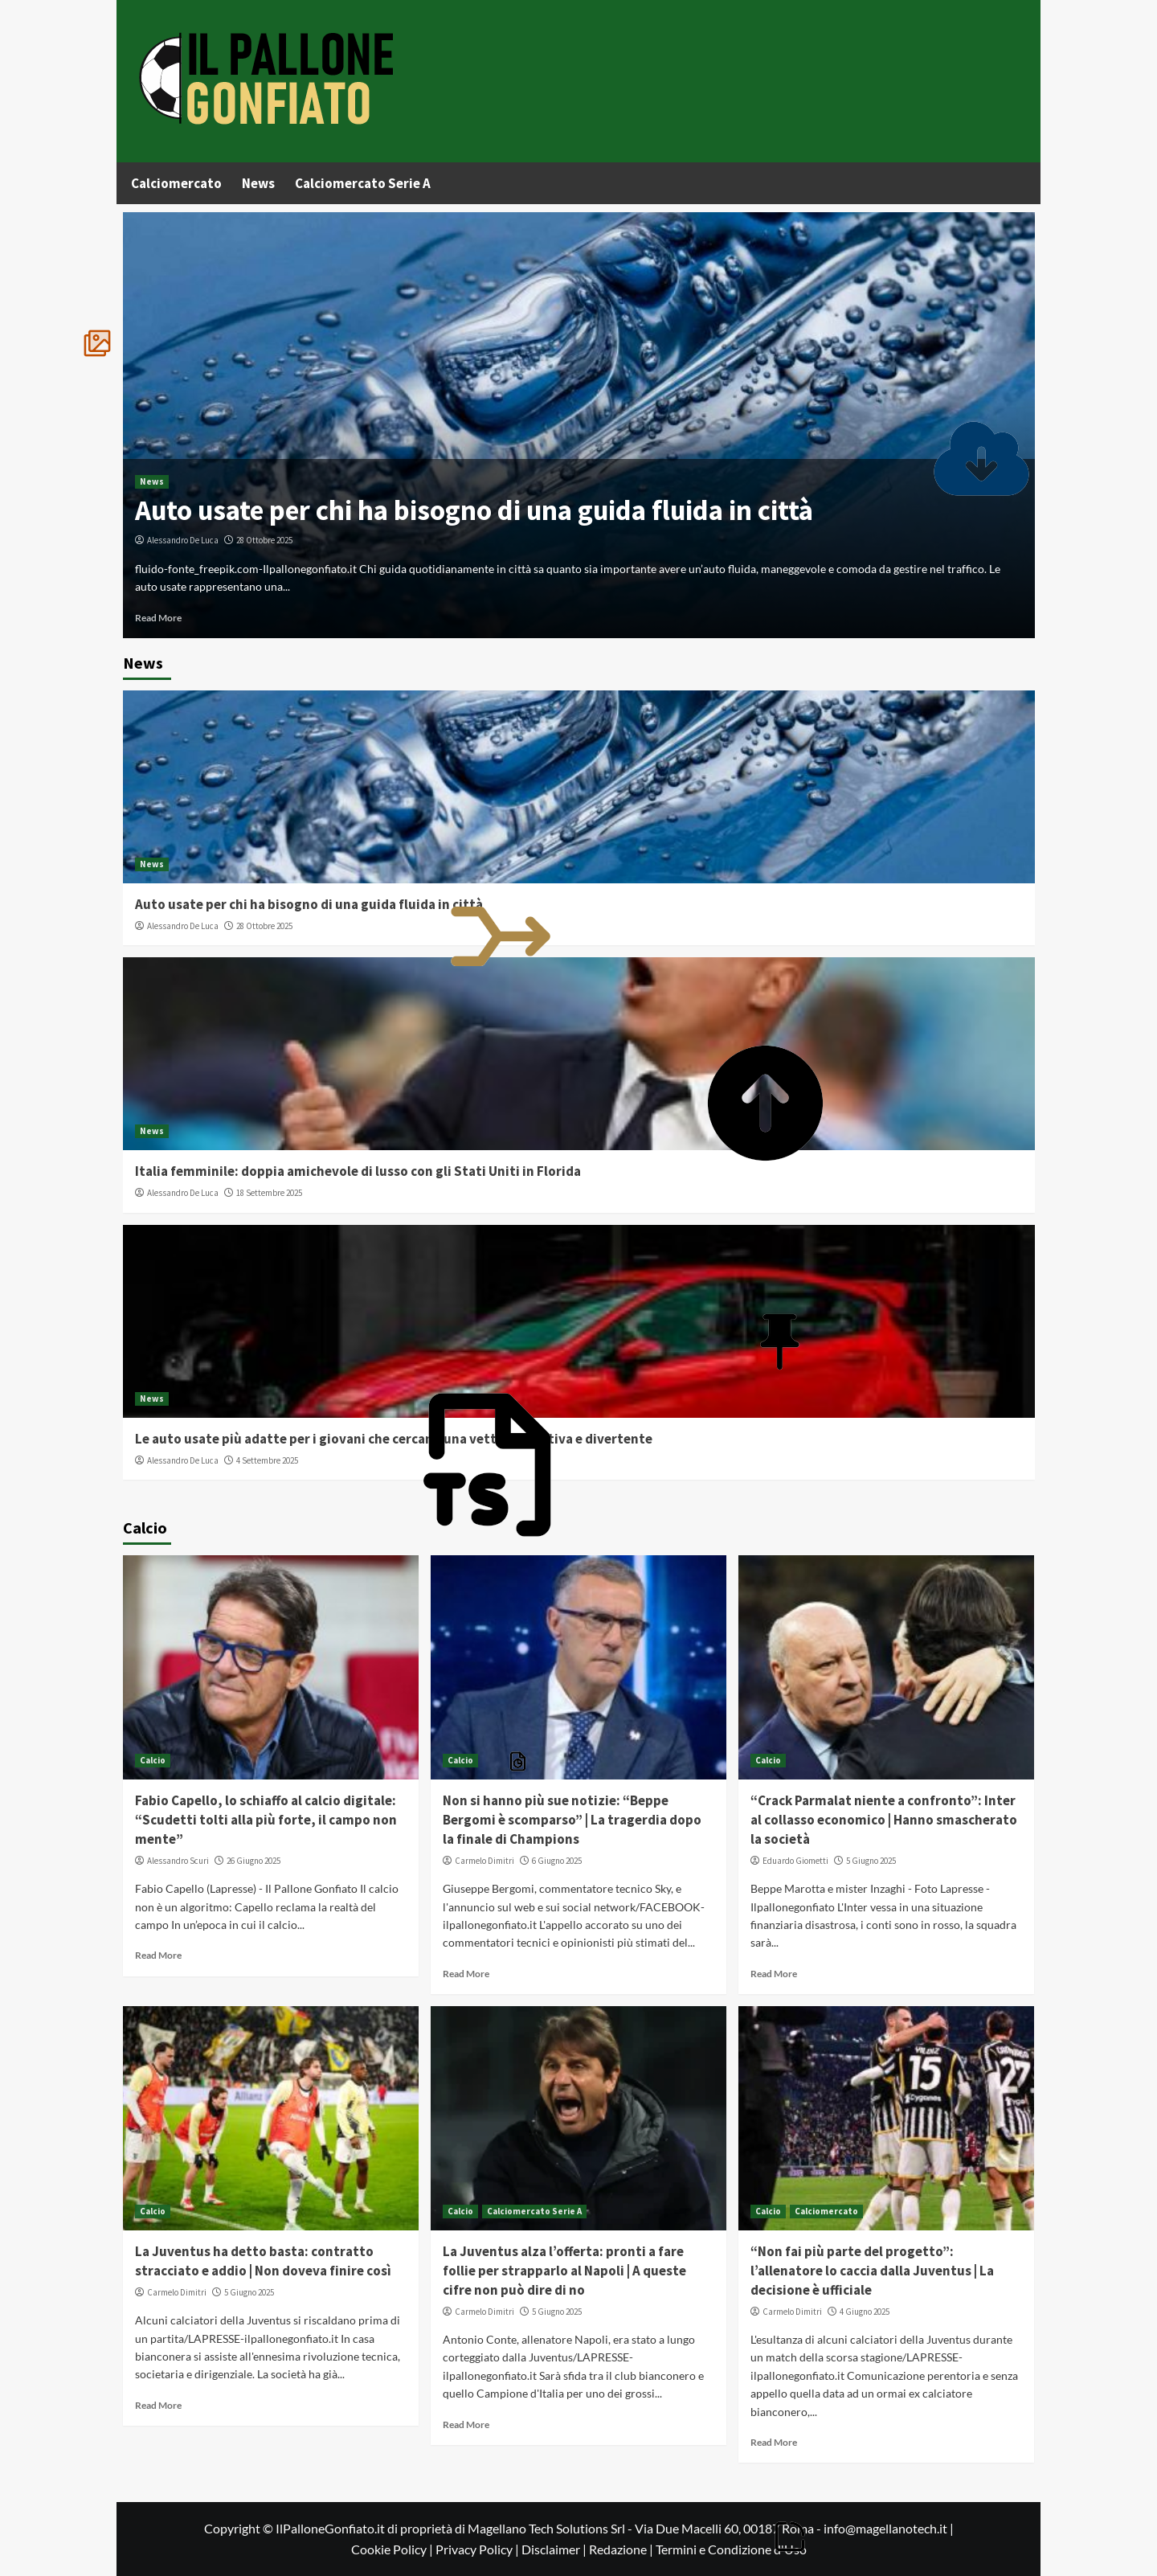  I want to click on upload a file or content, so click(765, 1103).